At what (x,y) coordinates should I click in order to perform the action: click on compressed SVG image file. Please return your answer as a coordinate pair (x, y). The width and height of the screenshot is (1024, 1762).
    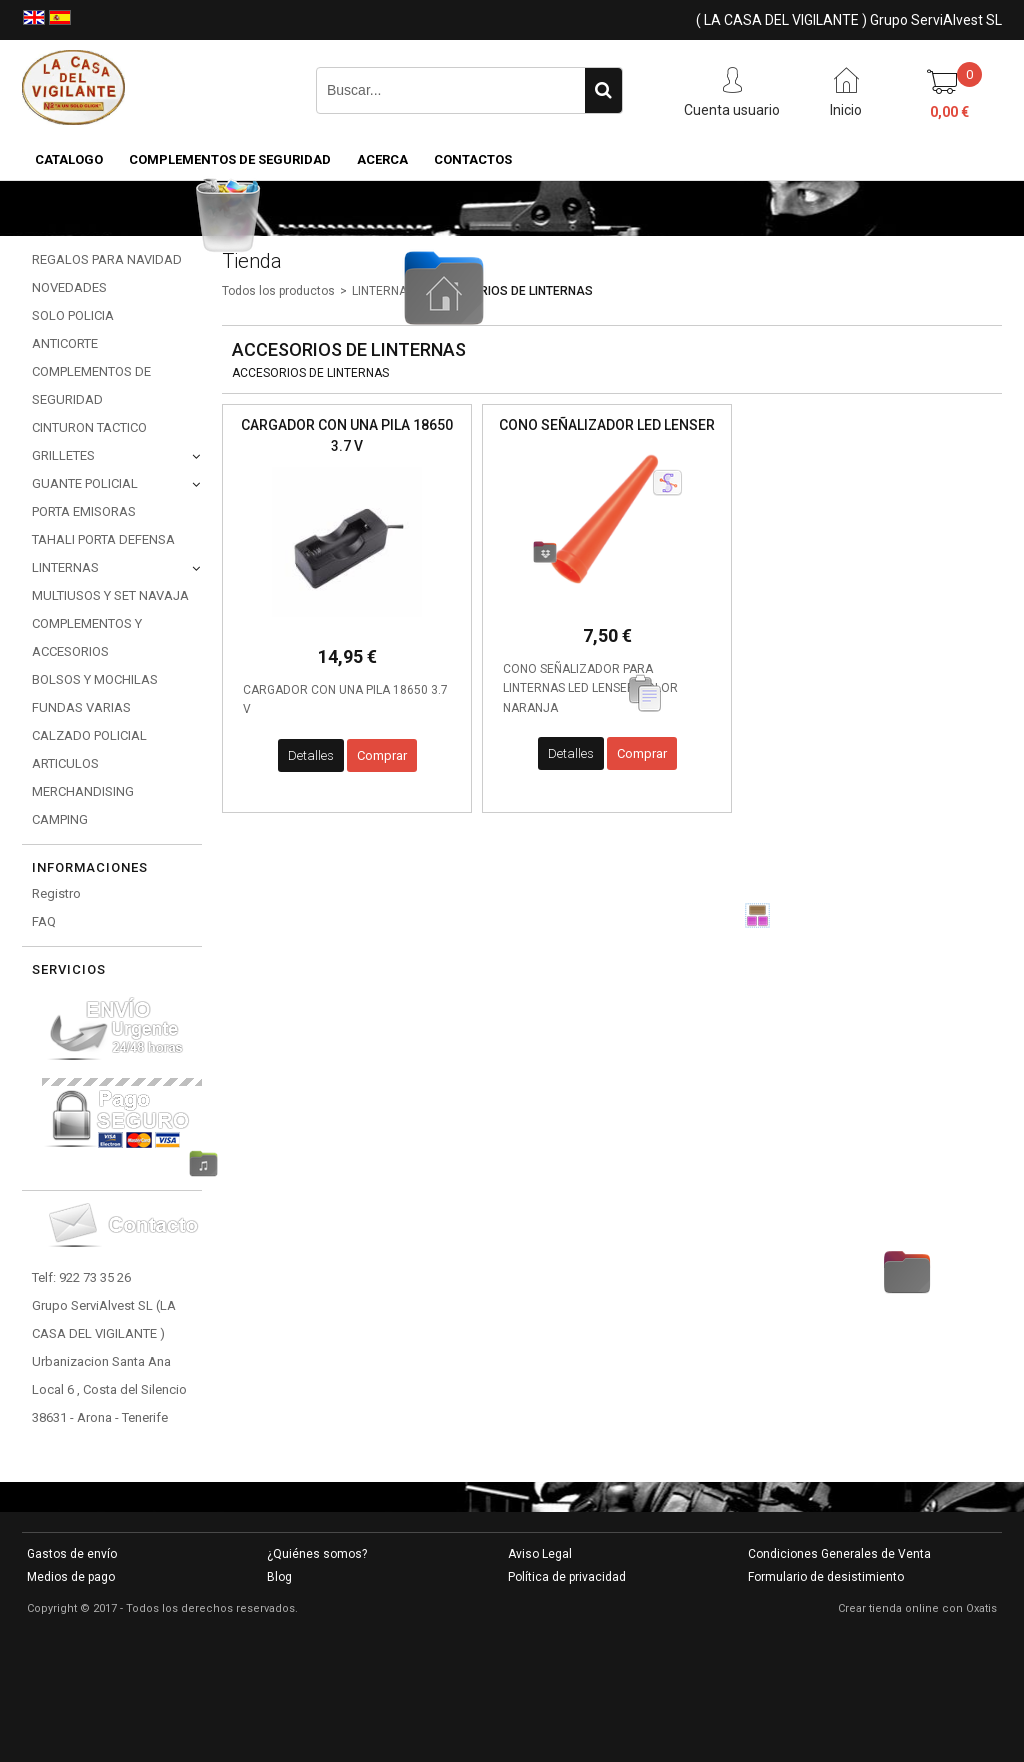
    Looking at the image, I should click on (667, 481).